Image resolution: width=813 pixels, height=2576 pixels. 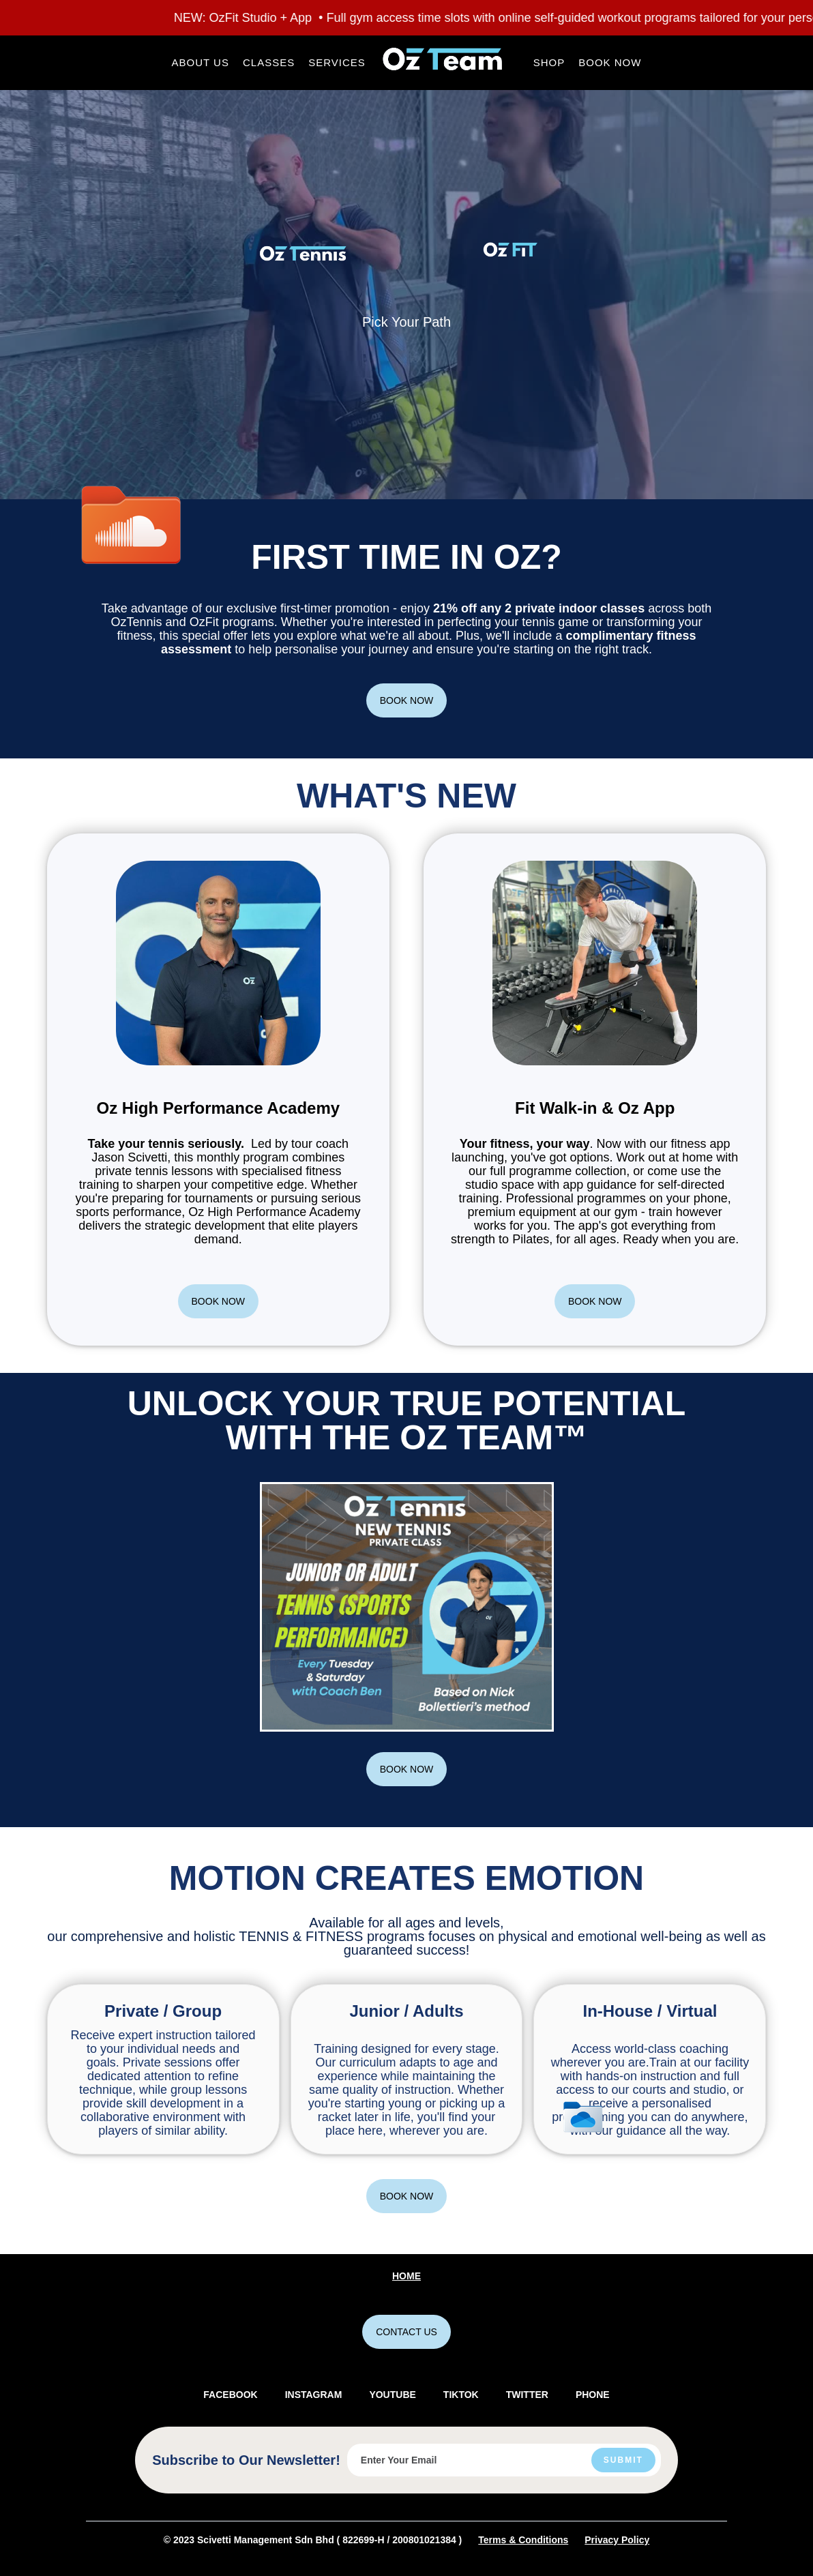 I want to click on open your OneDrive synced folder, so click(x=582, y=2118).